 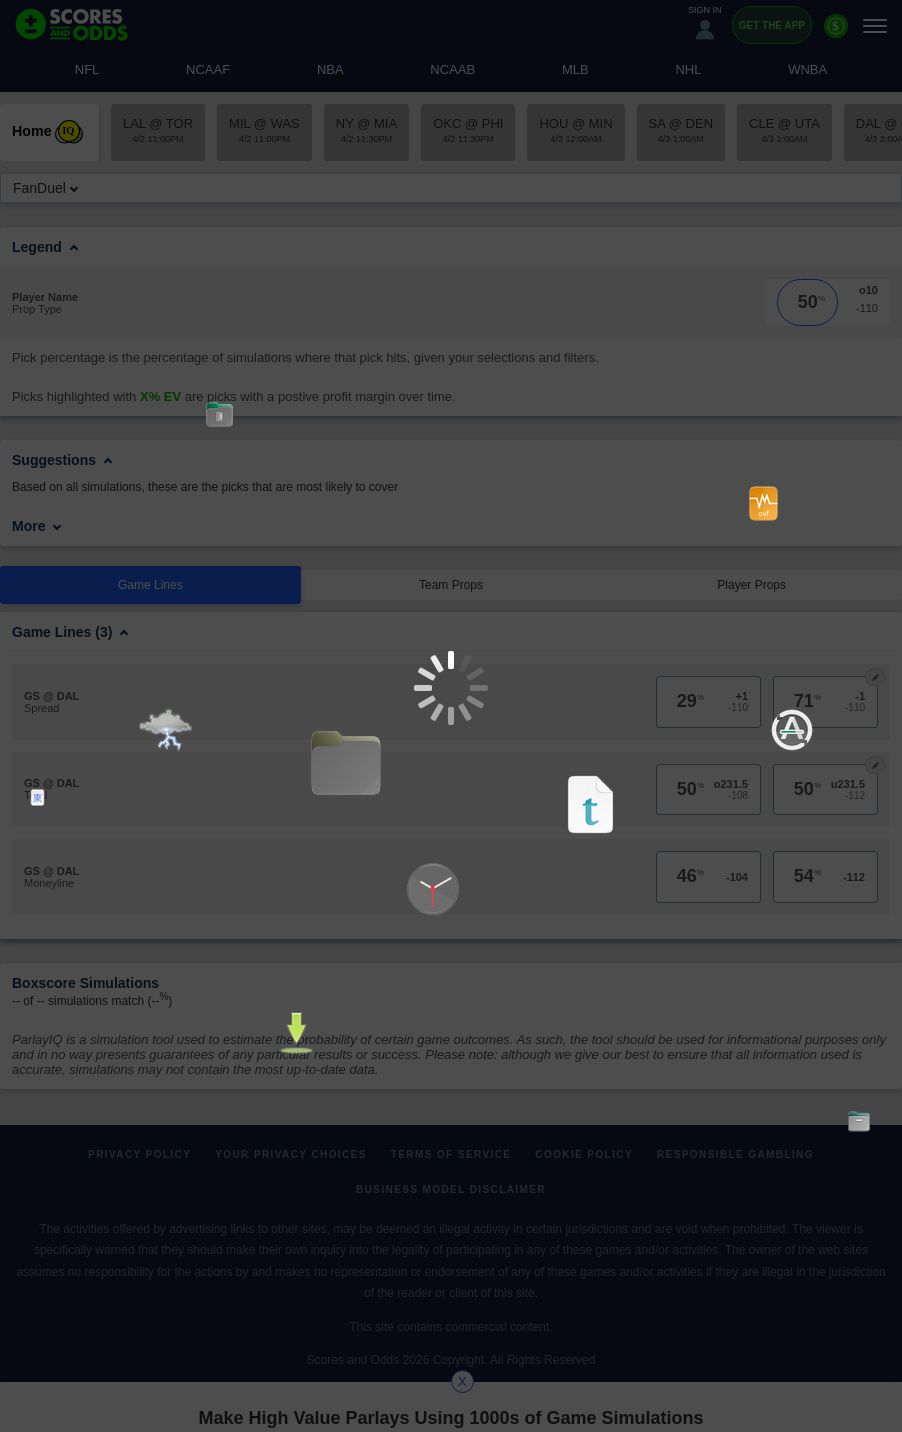 I want to click on open the clocks application, so click(x=433, y=889).